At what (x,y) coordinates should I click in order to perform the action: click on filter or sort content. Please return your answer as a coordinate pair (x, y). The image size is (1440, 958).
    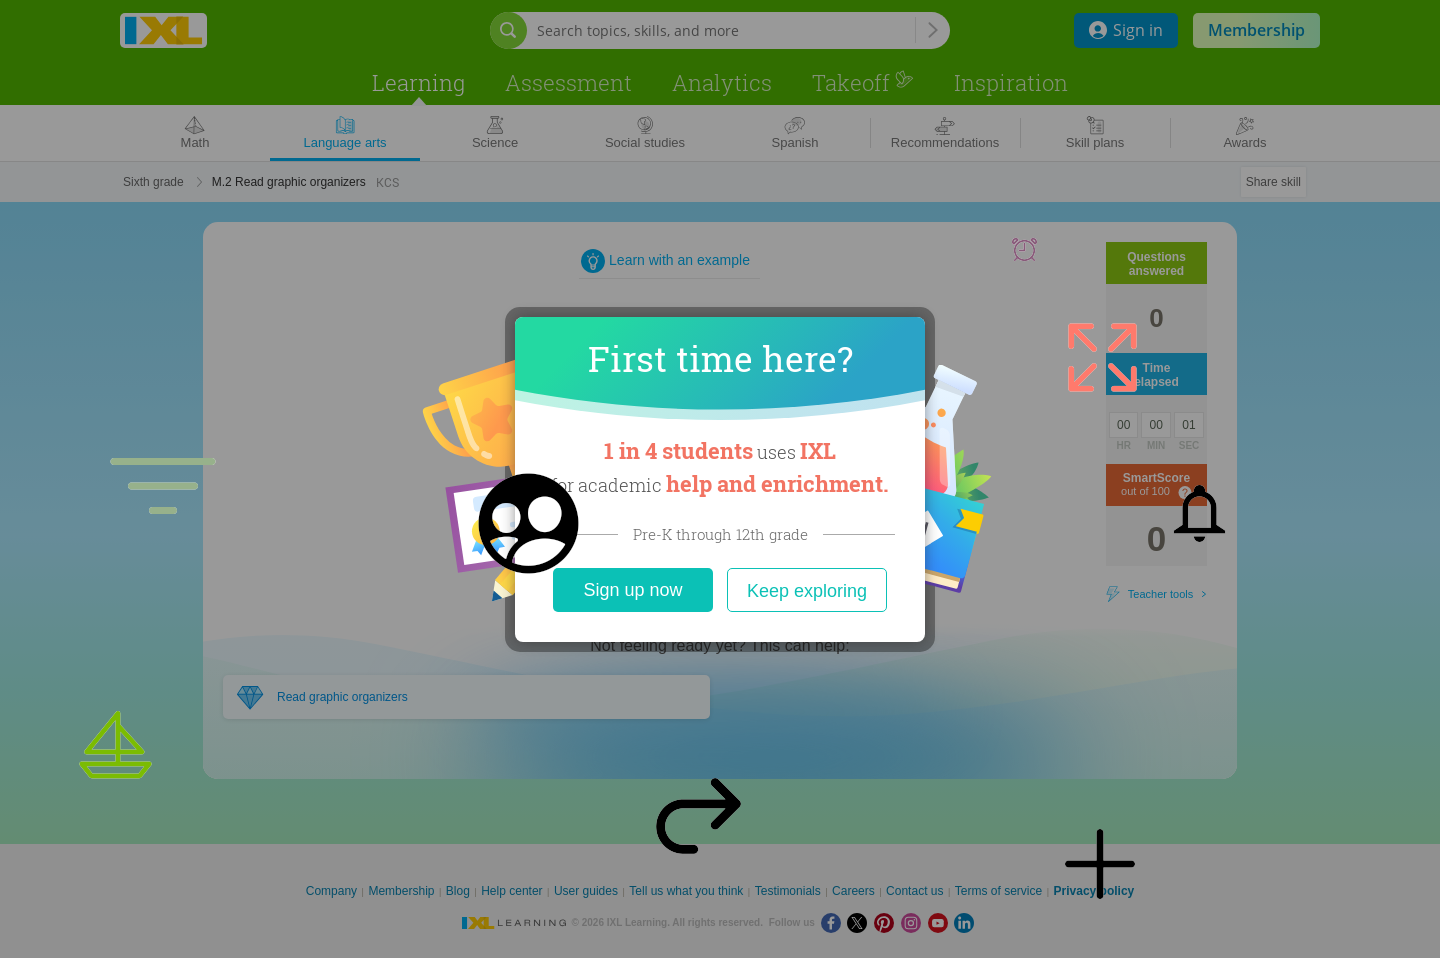
    Looking at the image, I should click on (163, 486).